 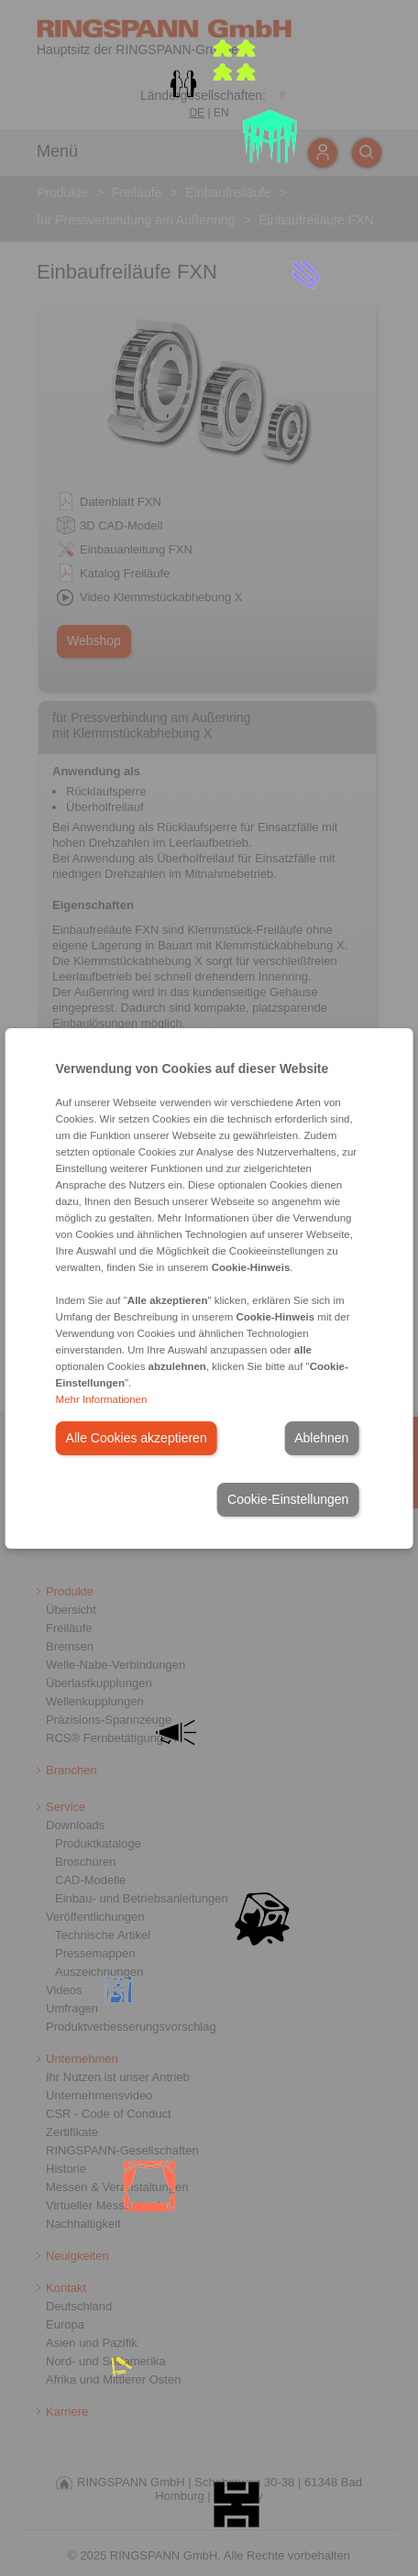 What do you see at coordinates (176, 1732) in the screenshot?
I see `make an announcement or broadcast` at bounding box center [176, 1732].